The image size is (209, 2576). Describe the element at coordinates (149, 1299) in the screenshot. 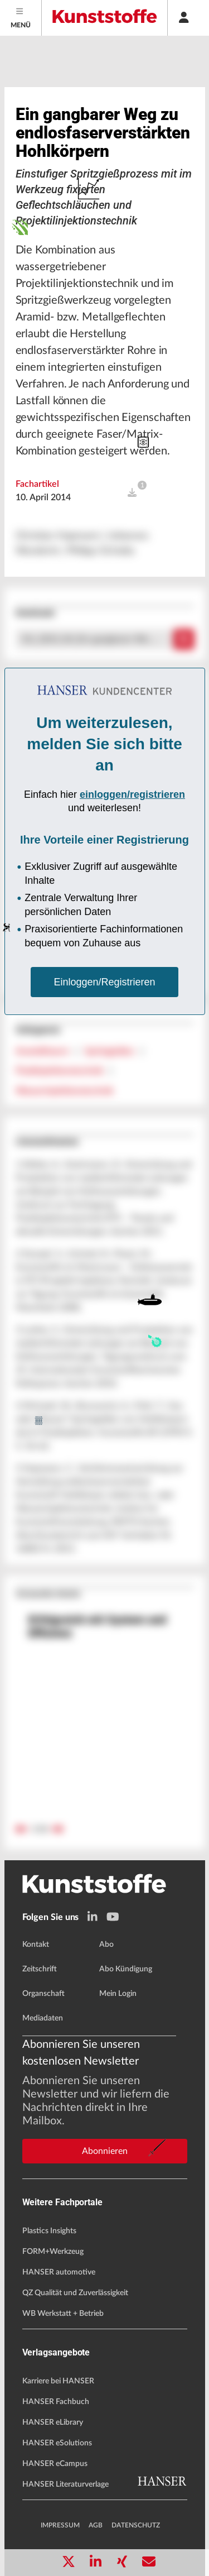

I see `navigate to submarine or underwater vessel section` at that location.